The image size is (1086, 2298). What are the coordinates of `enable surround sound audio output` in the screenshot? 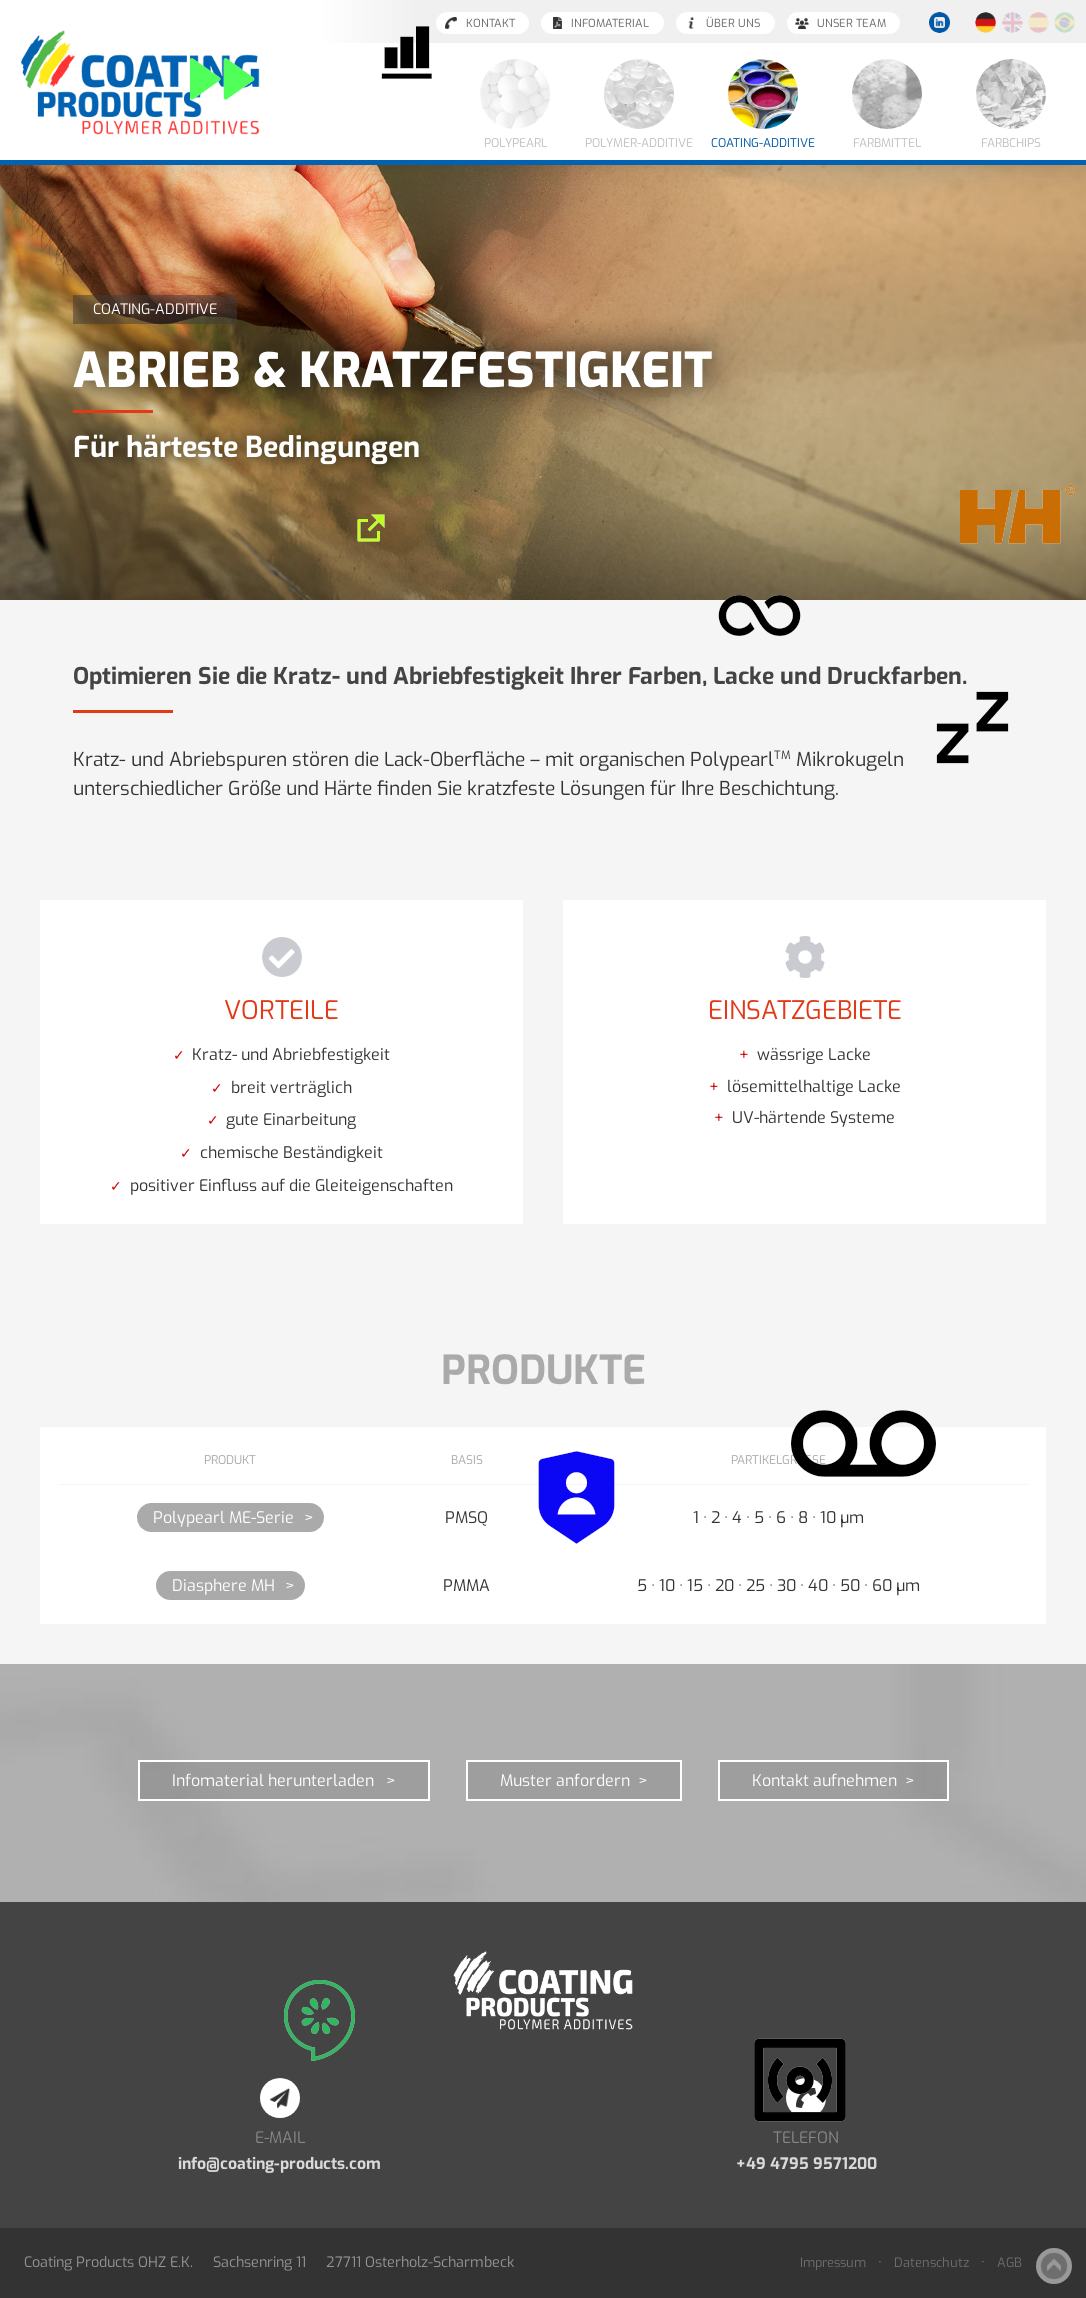 It's located at (800, 2080).